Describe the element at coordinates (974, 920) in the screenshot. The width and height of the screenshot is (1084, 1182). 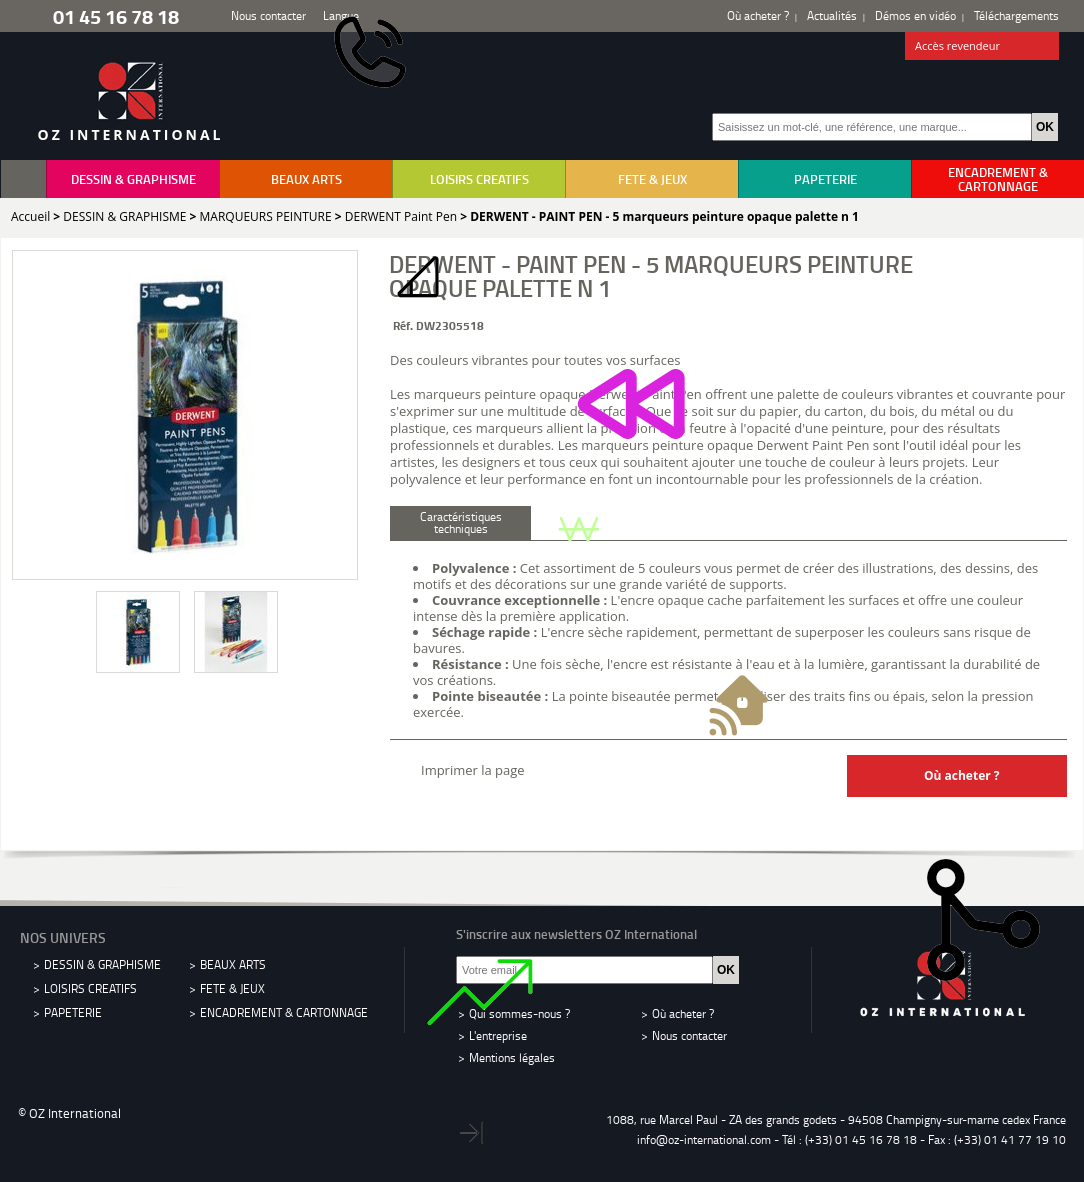
I see `merge branches in version control` at that location.